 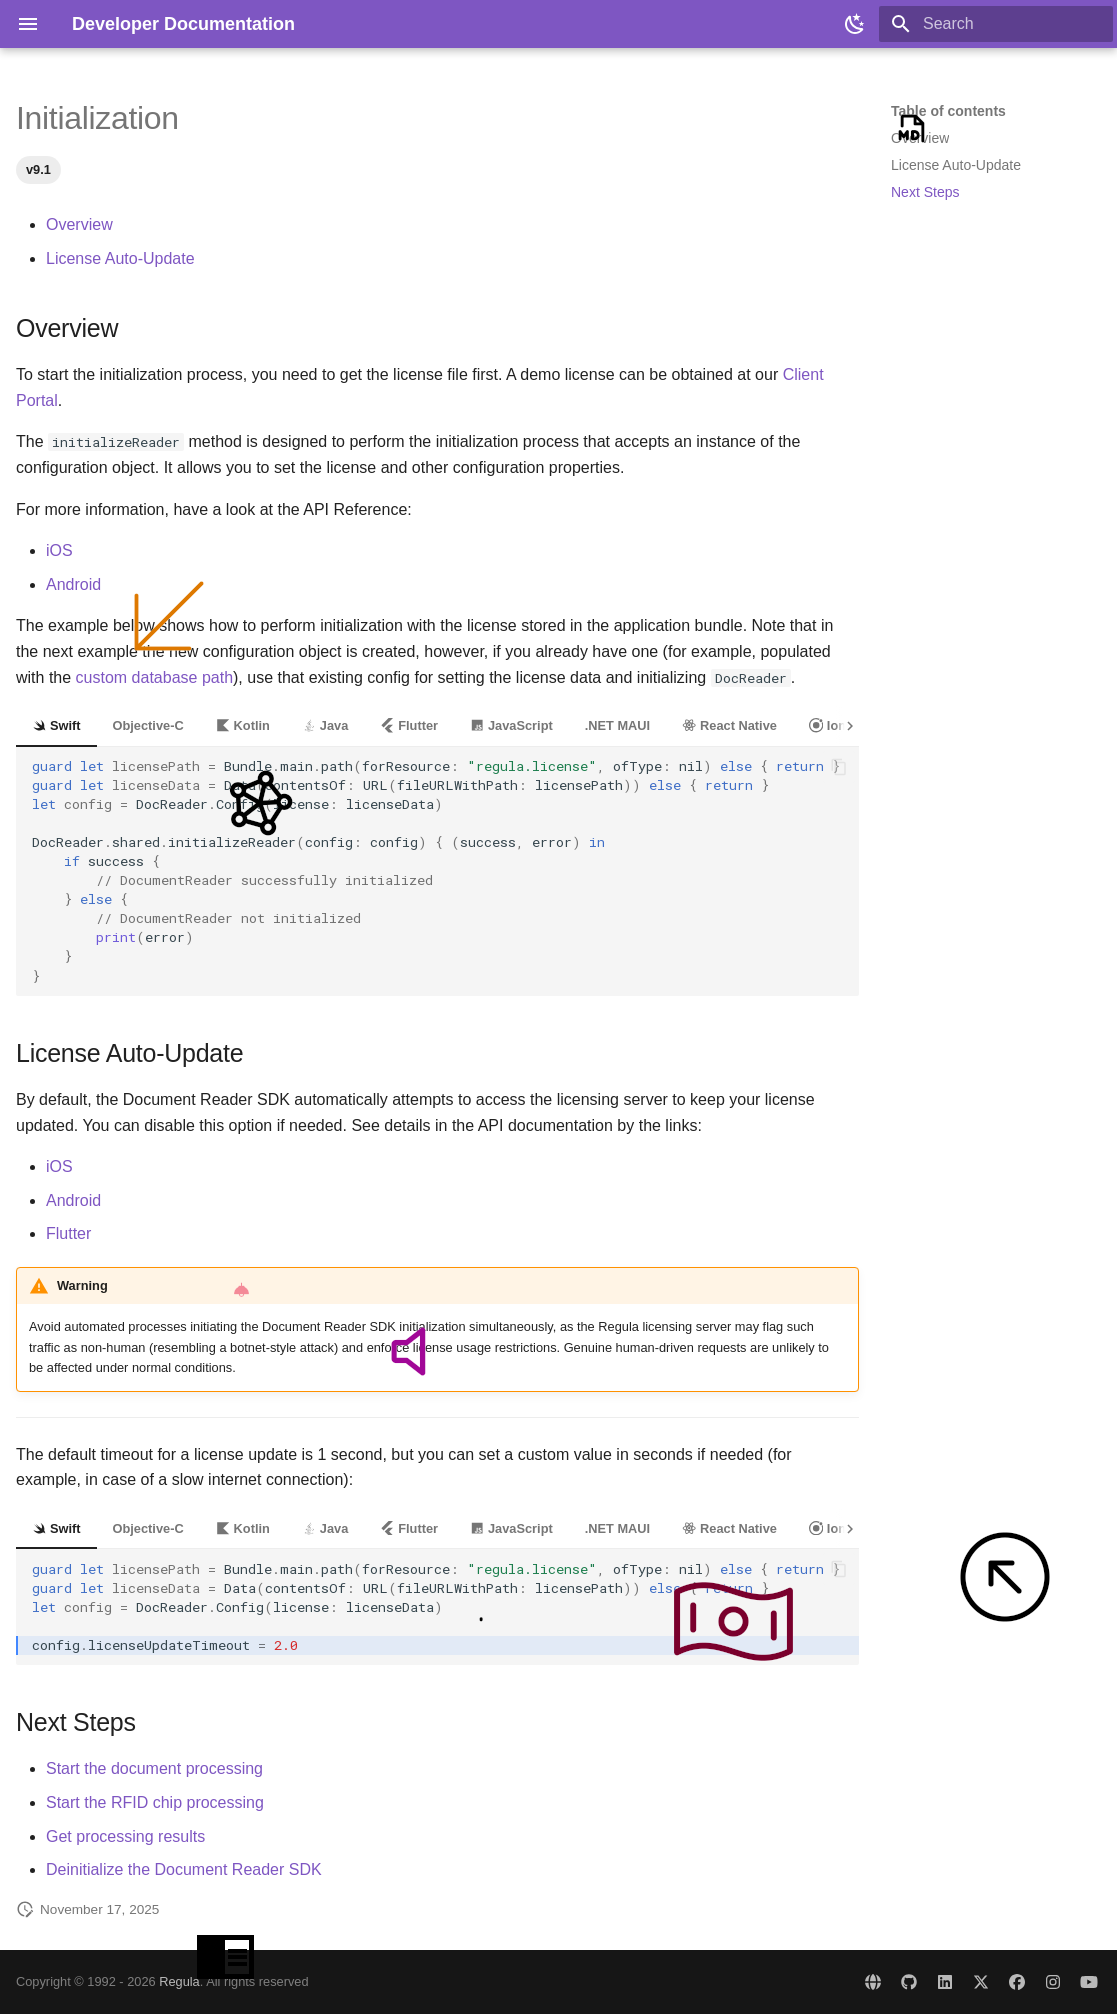 I want to click on navigate back to previous screen, so click(x=1005, y=1577).